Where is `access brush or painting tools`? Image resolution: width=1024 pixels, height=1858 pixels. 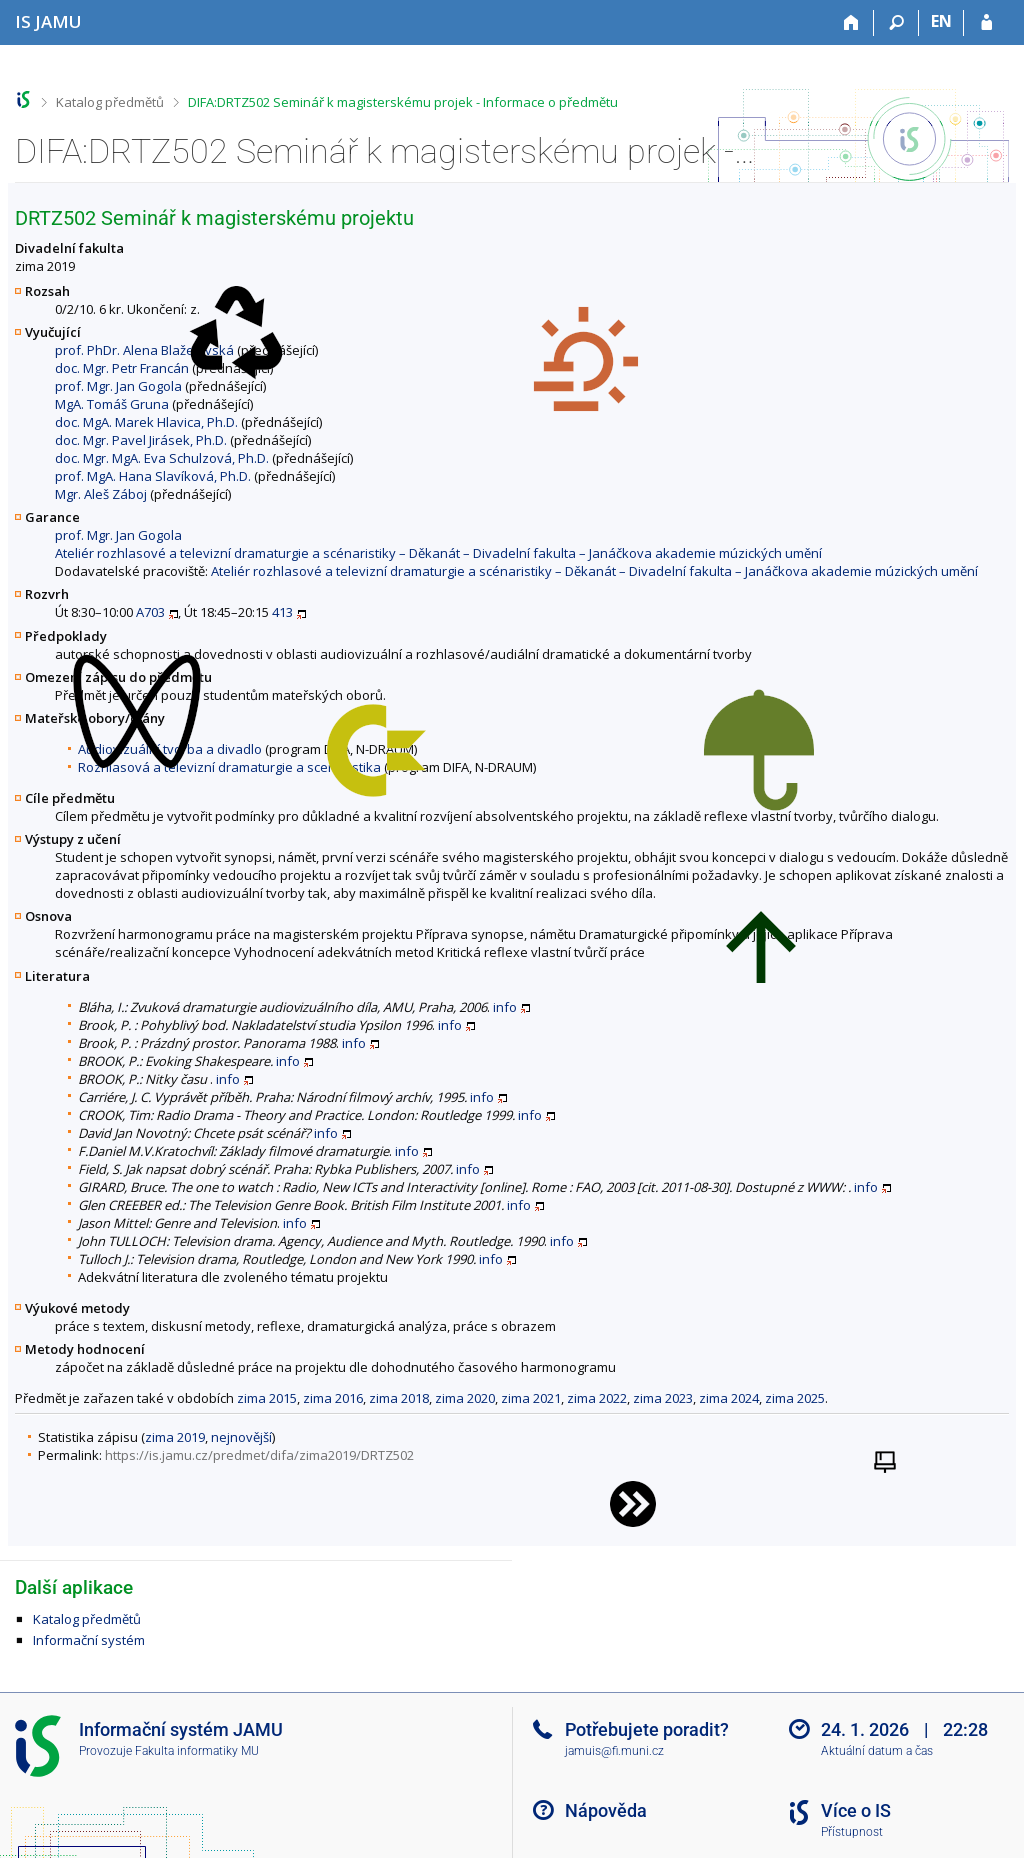
access brush or painting tools is located at coordinates (885, 1461).